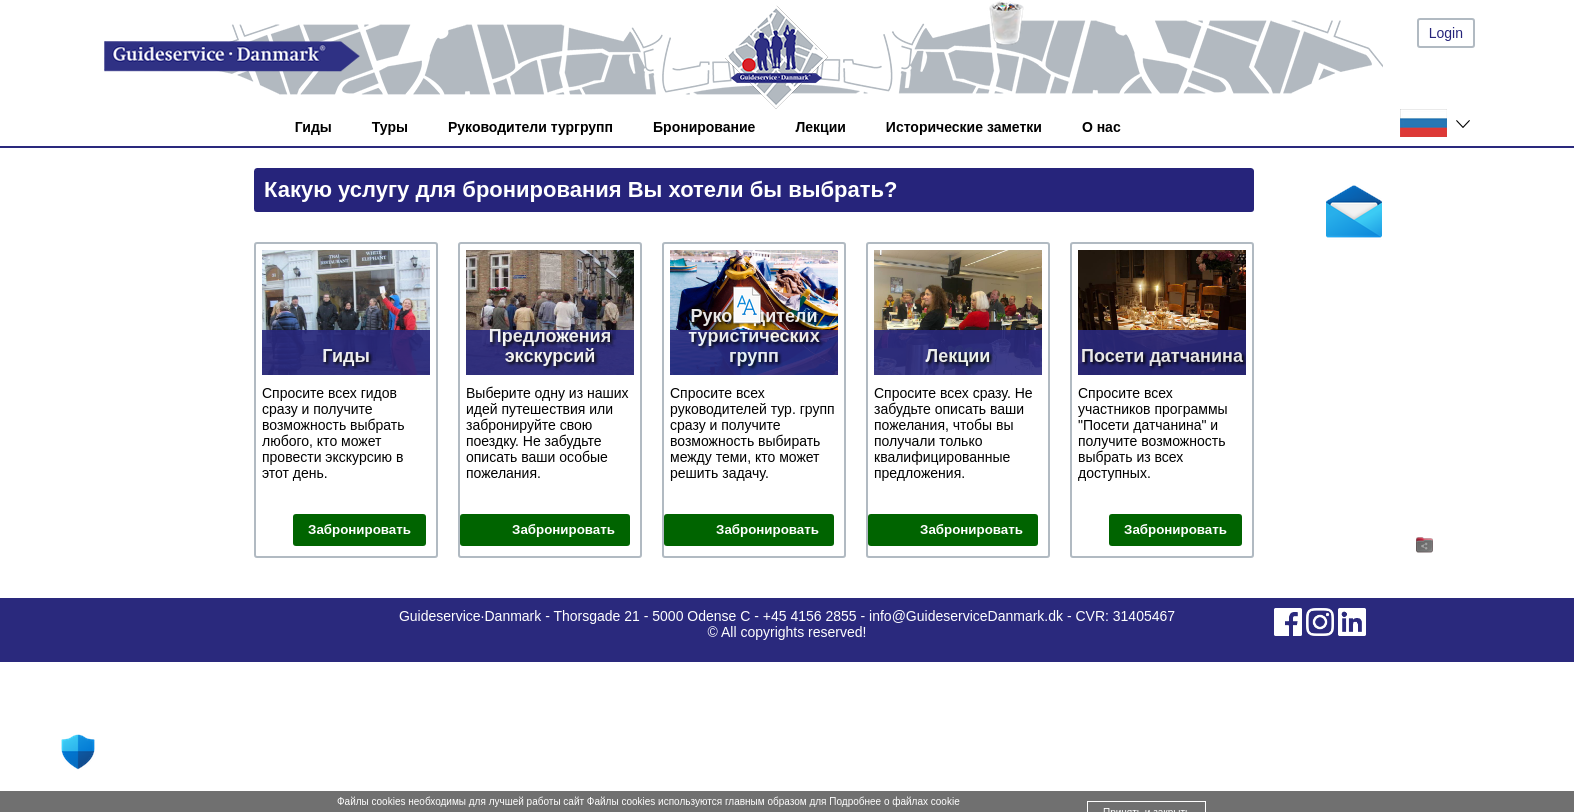 This screenshot has height=812, width=1574. I want to click on open the mail app, so click(1354, 213).